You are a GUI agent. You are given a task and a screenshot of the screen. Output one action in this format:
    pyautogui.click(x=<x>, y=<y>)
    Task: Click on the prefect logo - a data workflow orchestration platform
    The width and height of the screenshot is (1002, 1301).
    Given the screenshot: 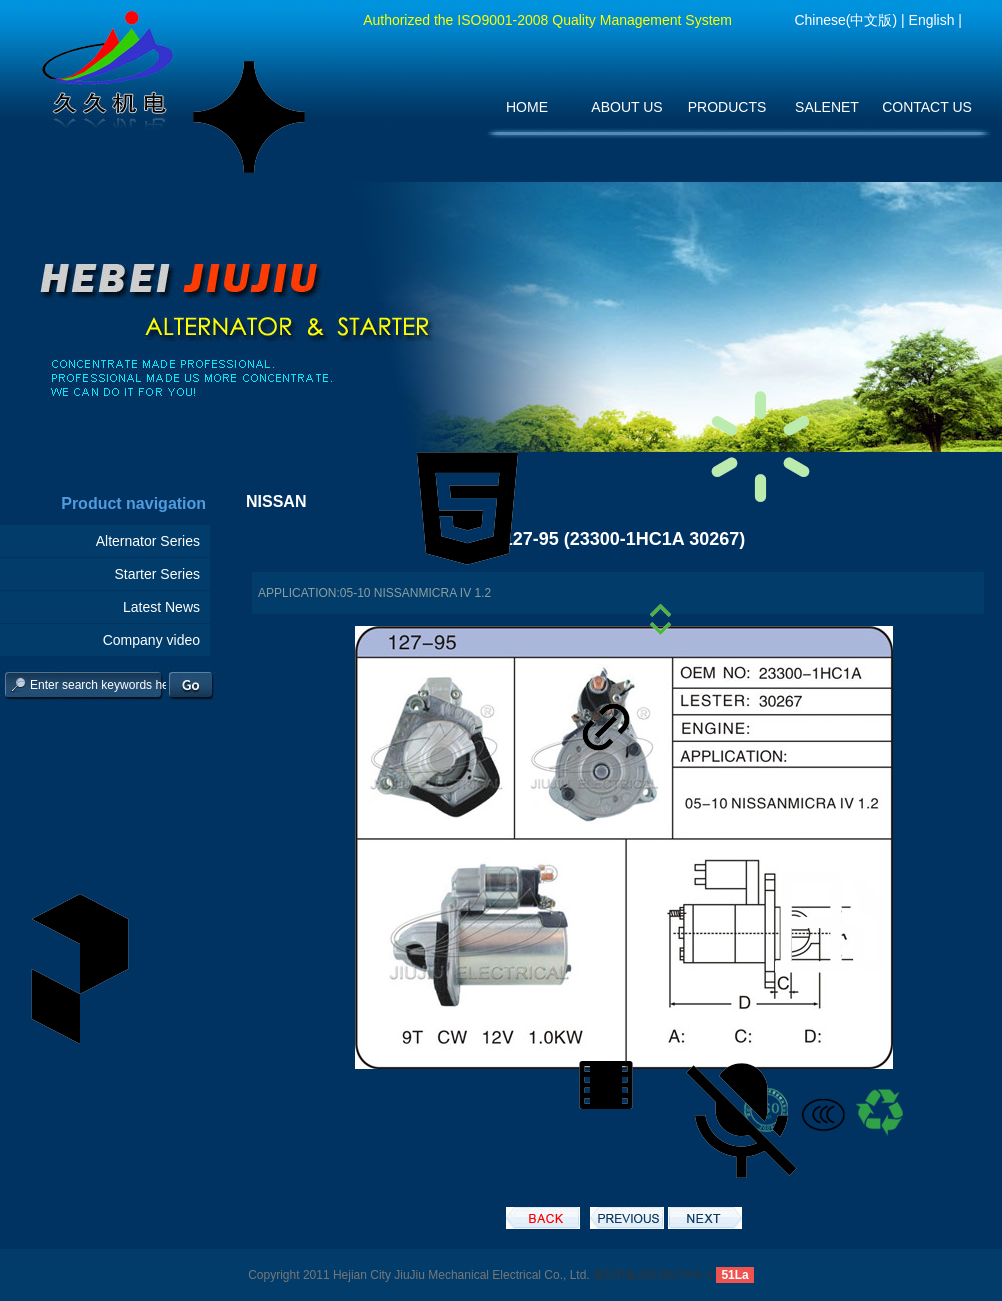 What is the action you would take?
    pyautogui.click(x=80, y=969)
    